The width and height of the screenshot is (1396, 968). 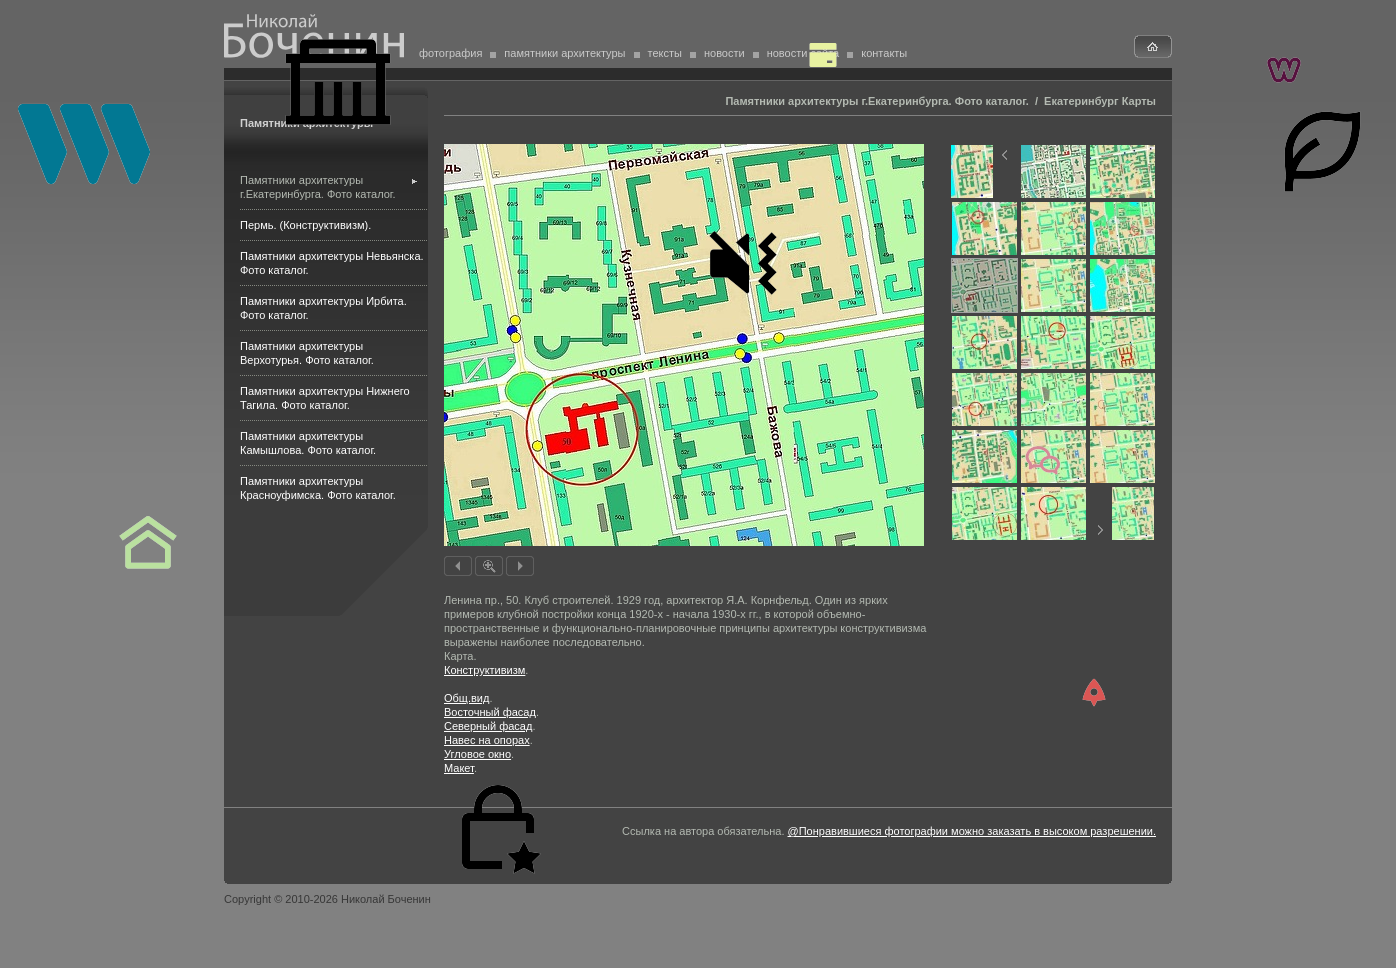 I want to click on indicates eco-friendly or sustainable option, so click(x=1322, y=149).